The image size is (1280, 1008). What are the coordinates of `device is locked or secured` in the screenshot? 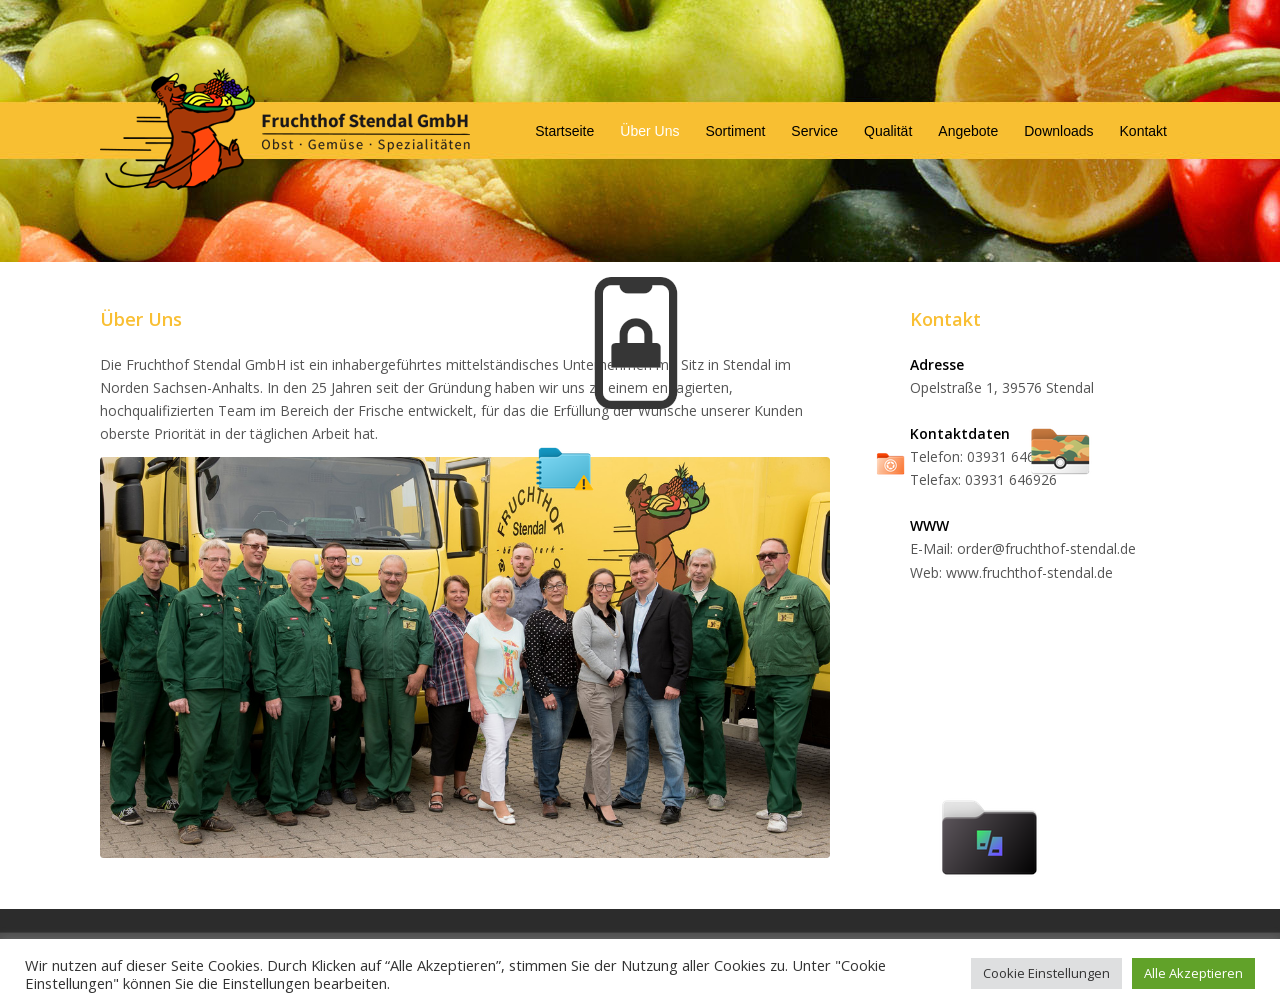 It's located at (636, 343).